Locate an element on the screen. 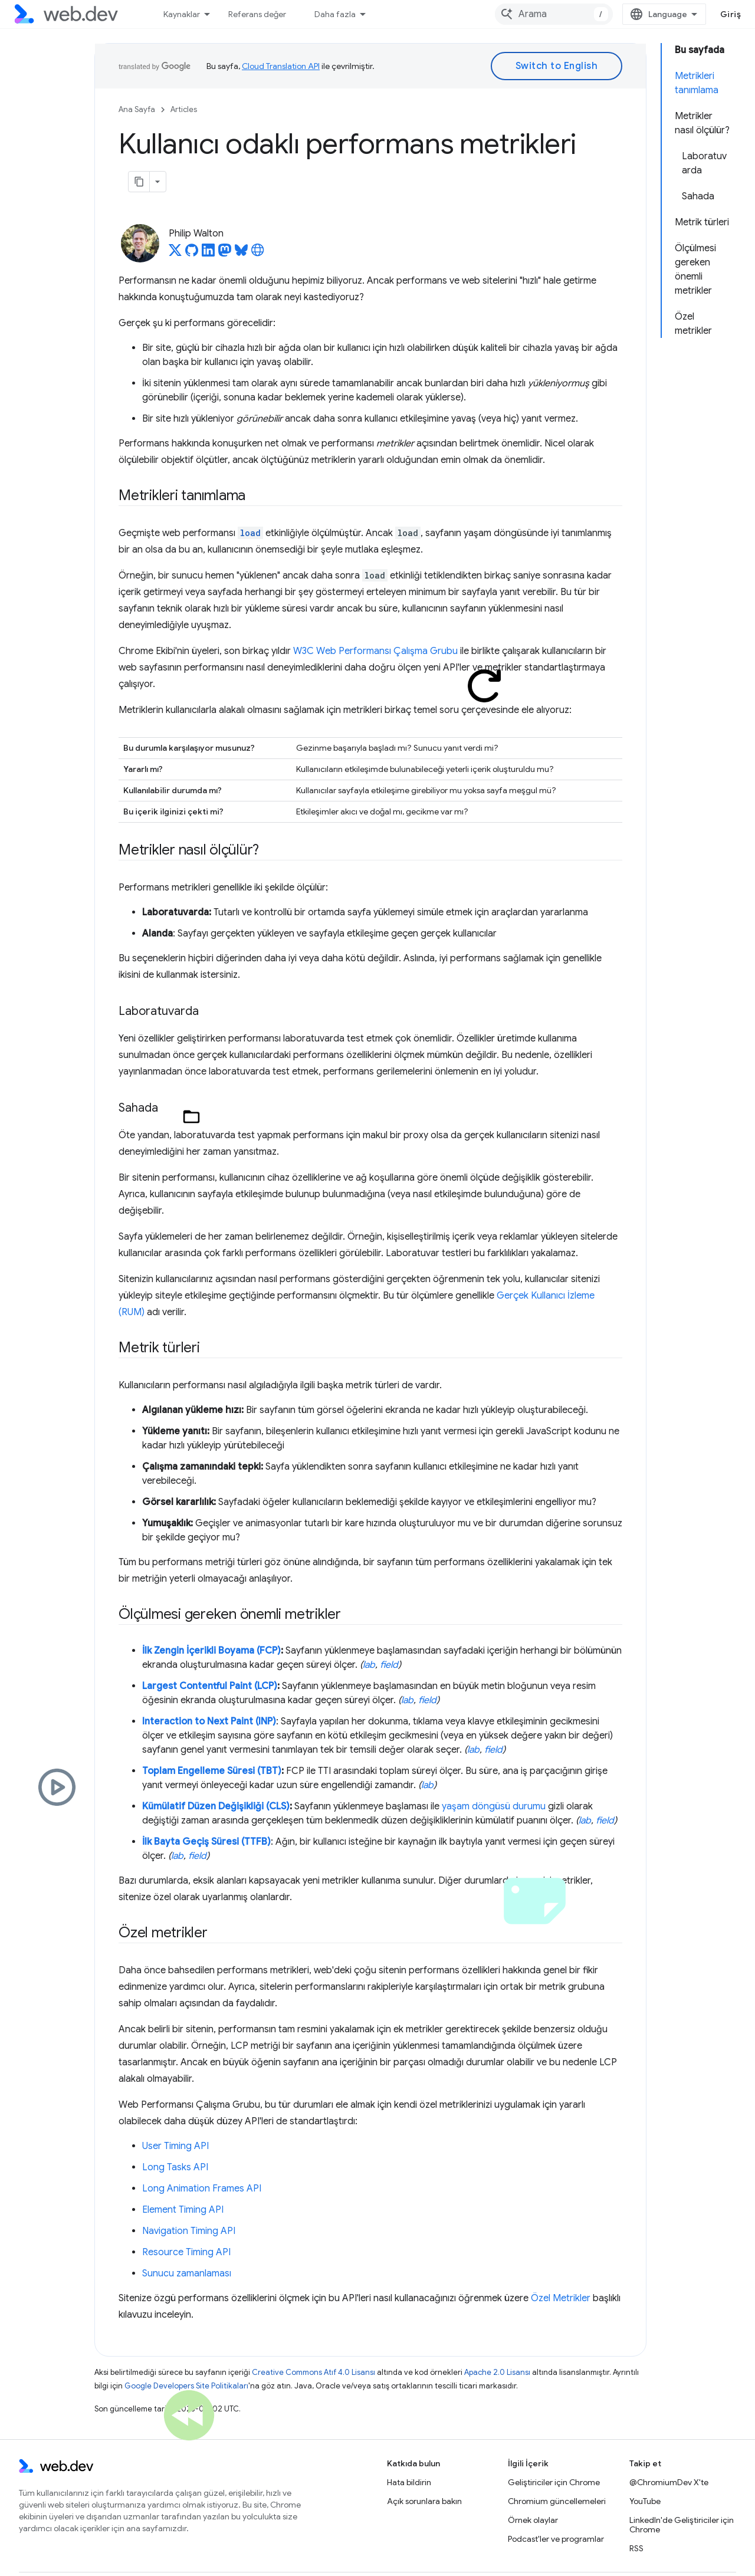 The image size is (755, 2576). open a folder to view its contents is located at coordinates (191, 1116).